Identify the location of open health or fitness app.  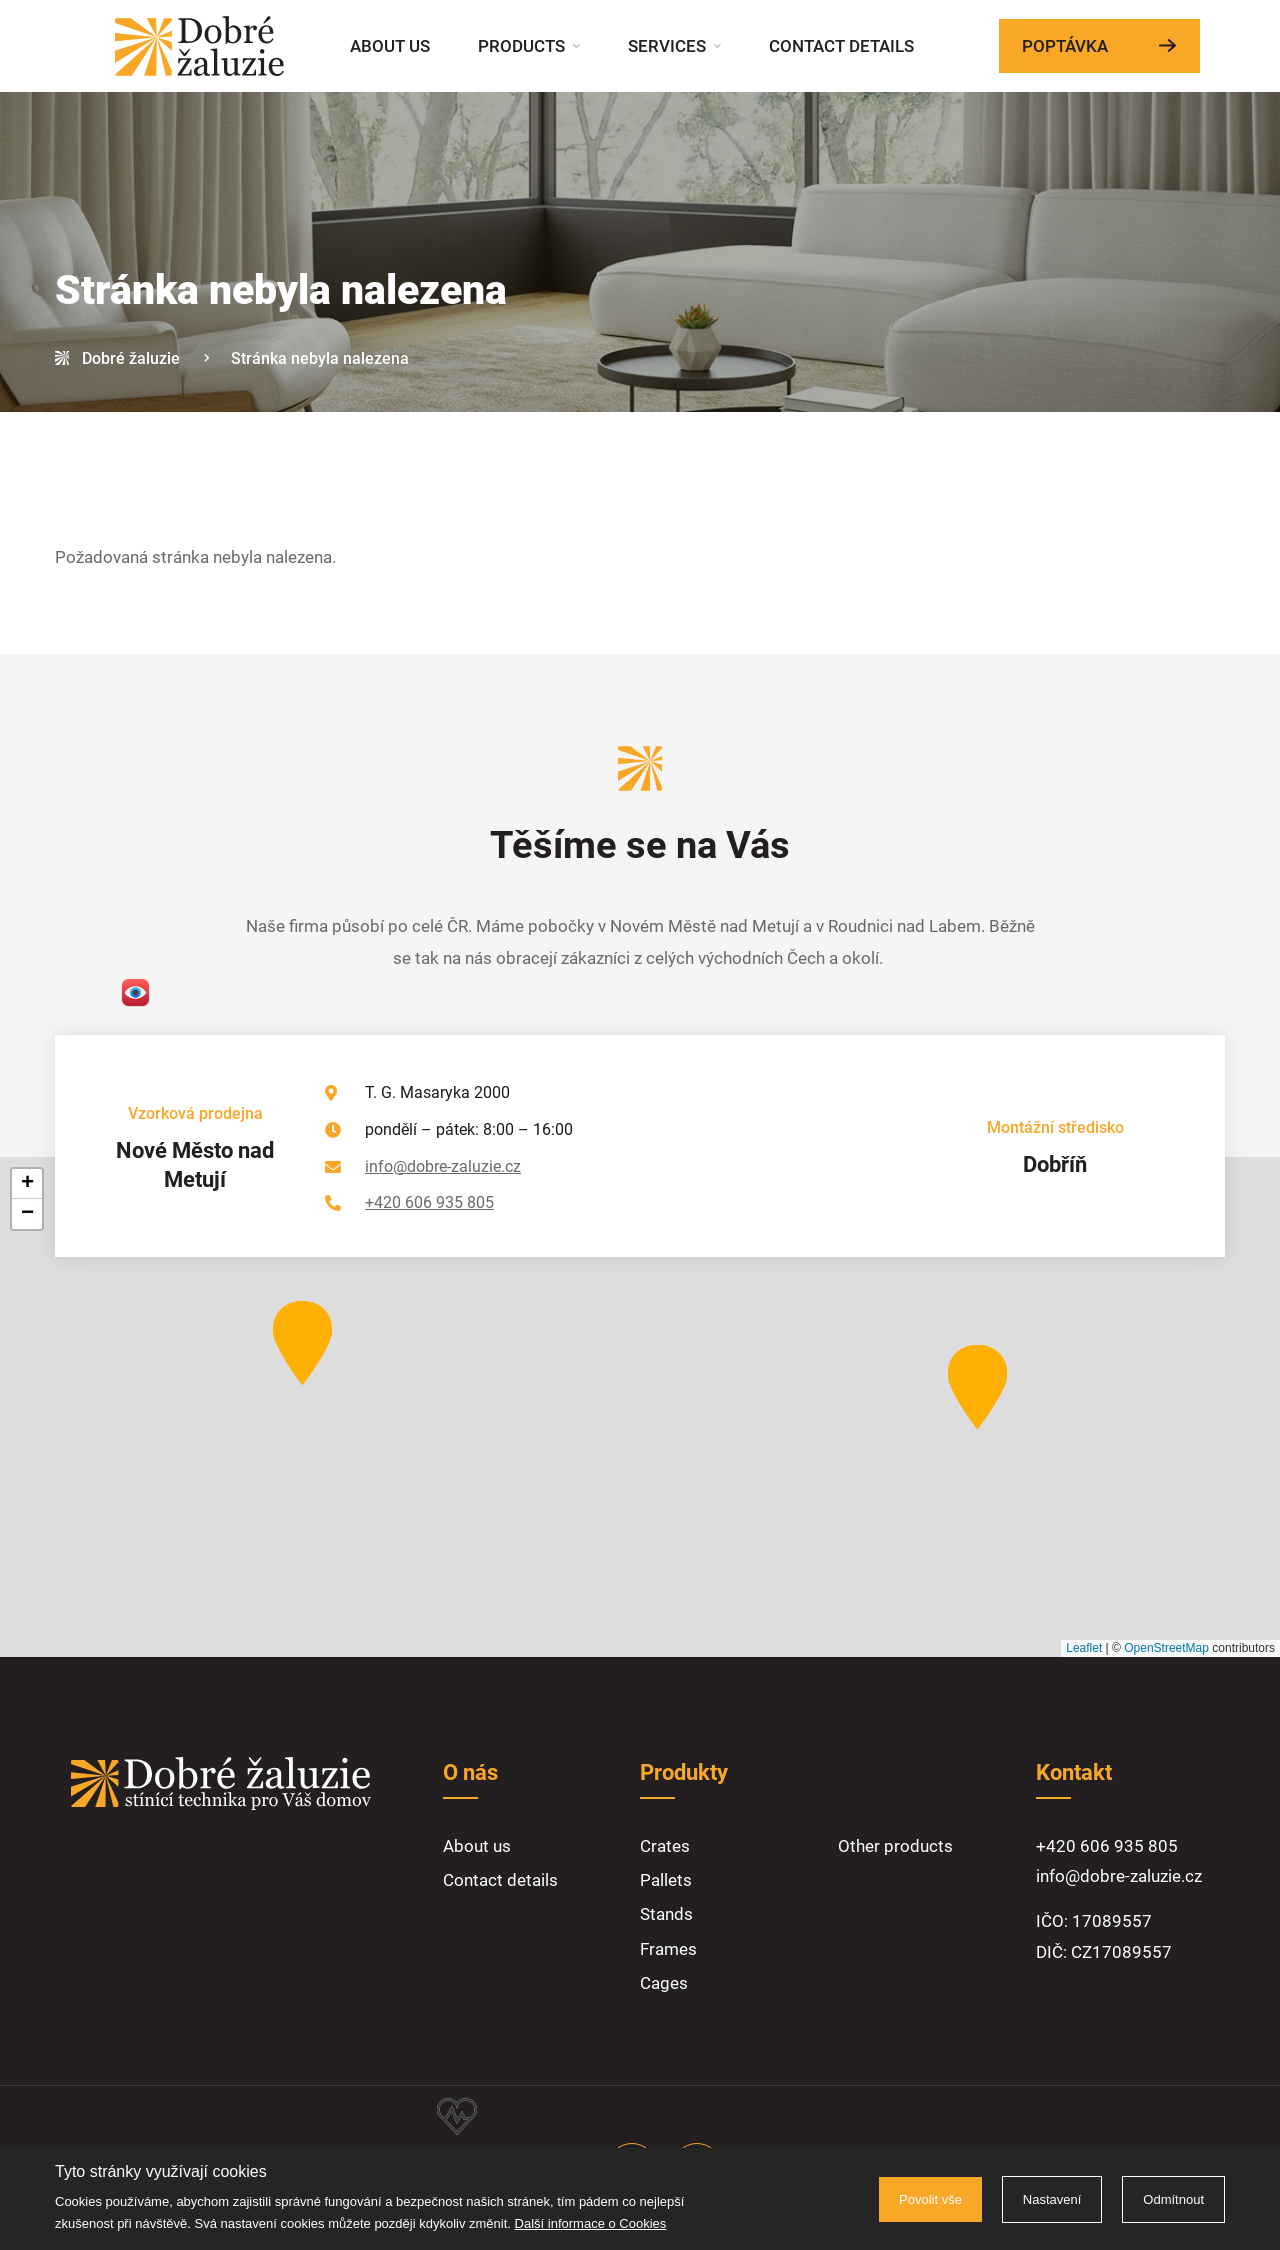
(457, 2116).